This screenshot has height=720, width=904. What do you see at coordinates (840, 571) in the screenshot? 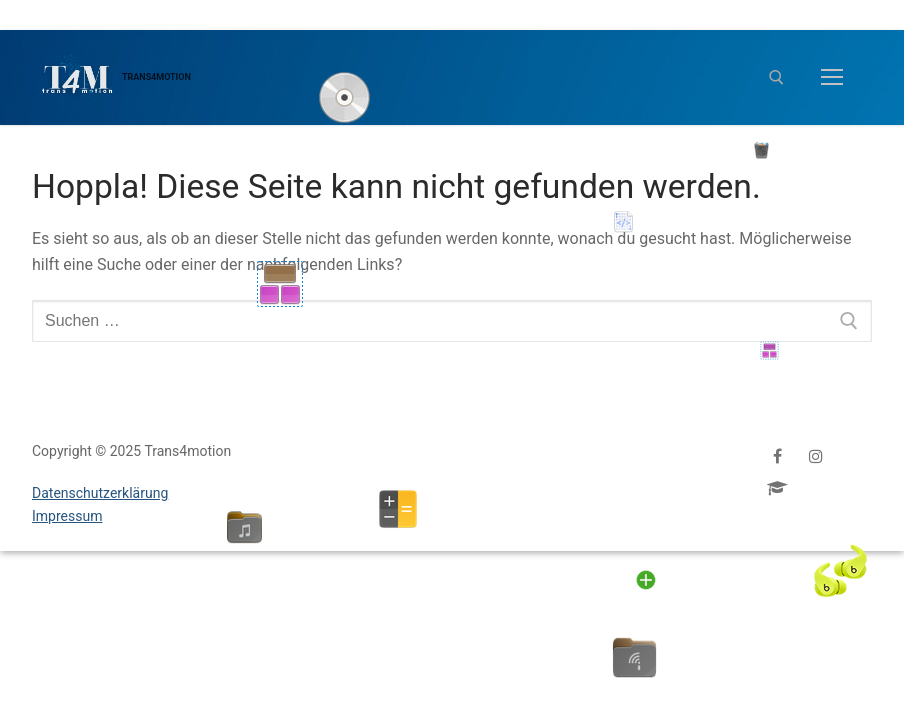
I see `beats fit pro earbuds in volt yellow` at bounding box center [840, 571].